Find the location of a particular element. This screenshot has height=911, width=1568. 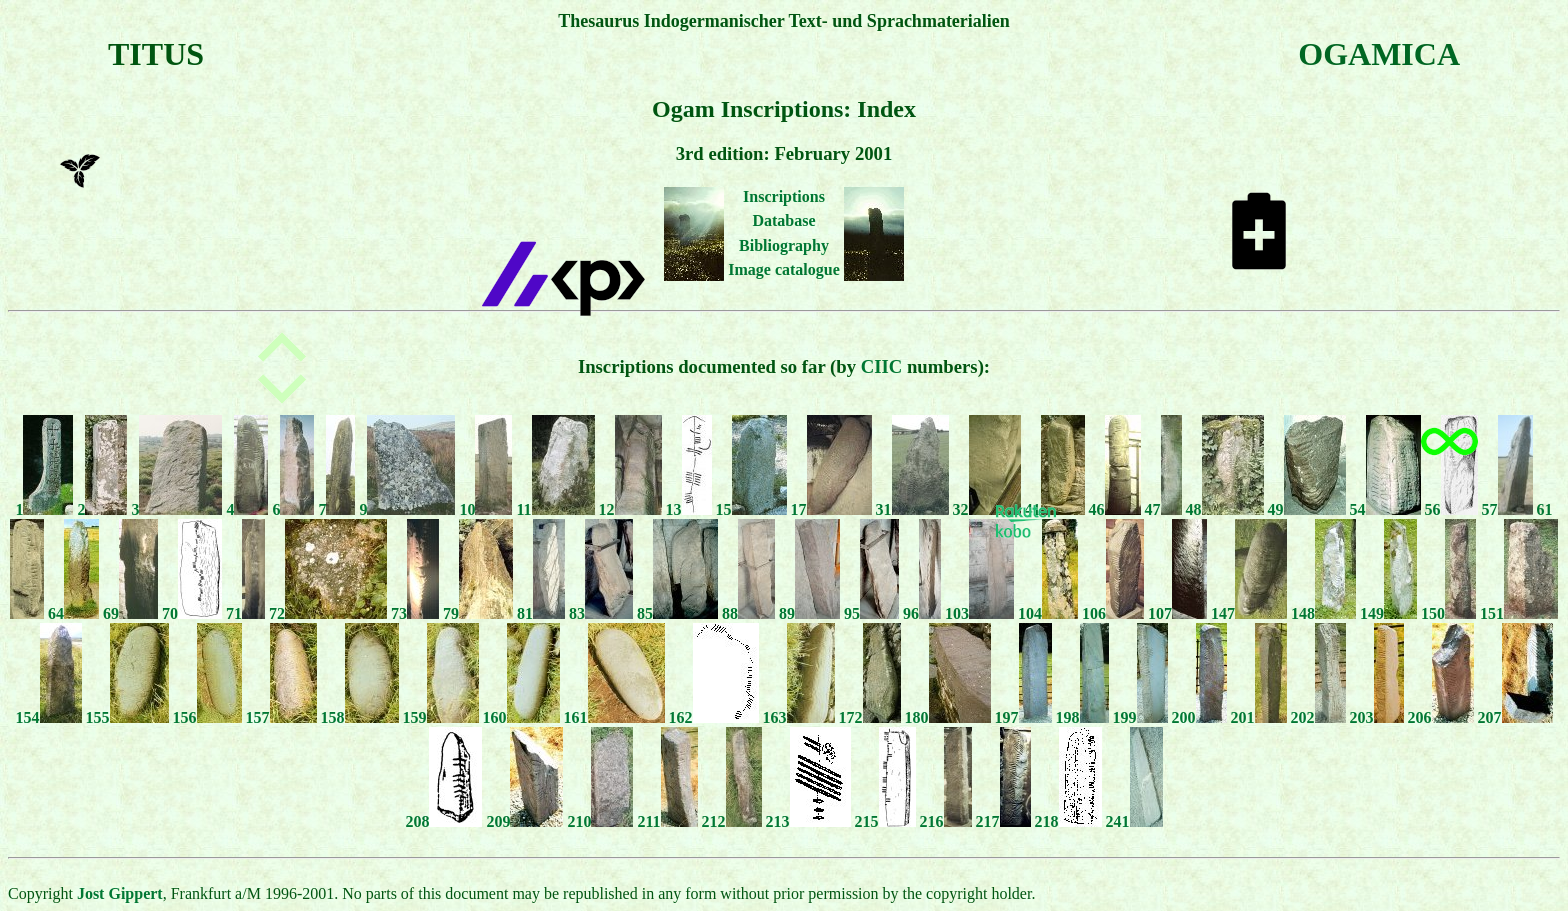

open trilium notes application is located at coordinates (80, 171).